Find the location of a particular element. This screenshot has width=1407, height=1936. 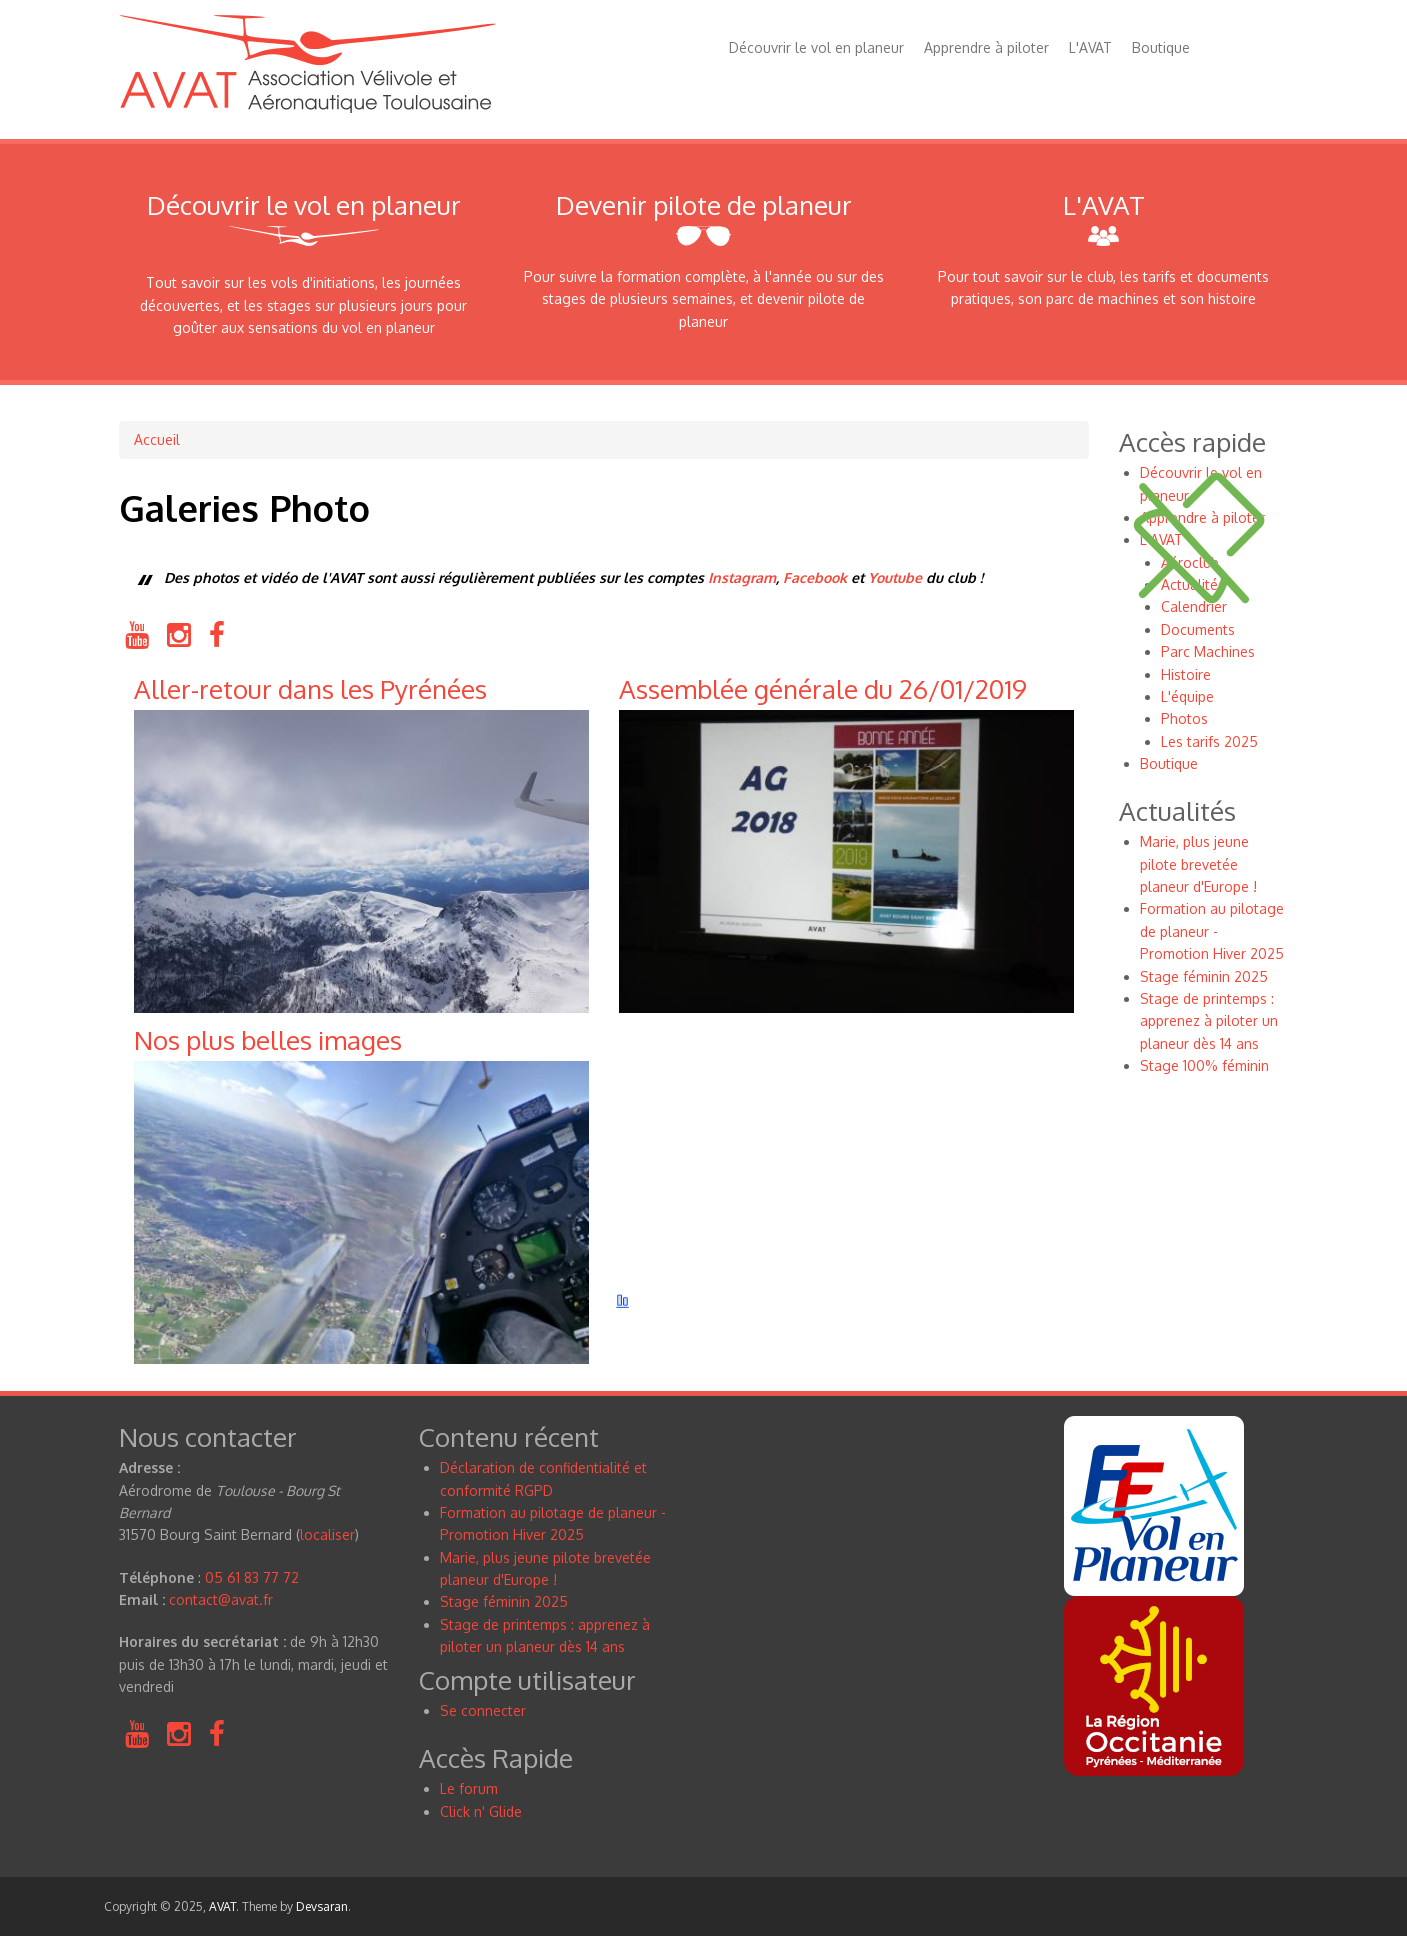

align objects to the bottom edge is located at coordinates (622, 1301).